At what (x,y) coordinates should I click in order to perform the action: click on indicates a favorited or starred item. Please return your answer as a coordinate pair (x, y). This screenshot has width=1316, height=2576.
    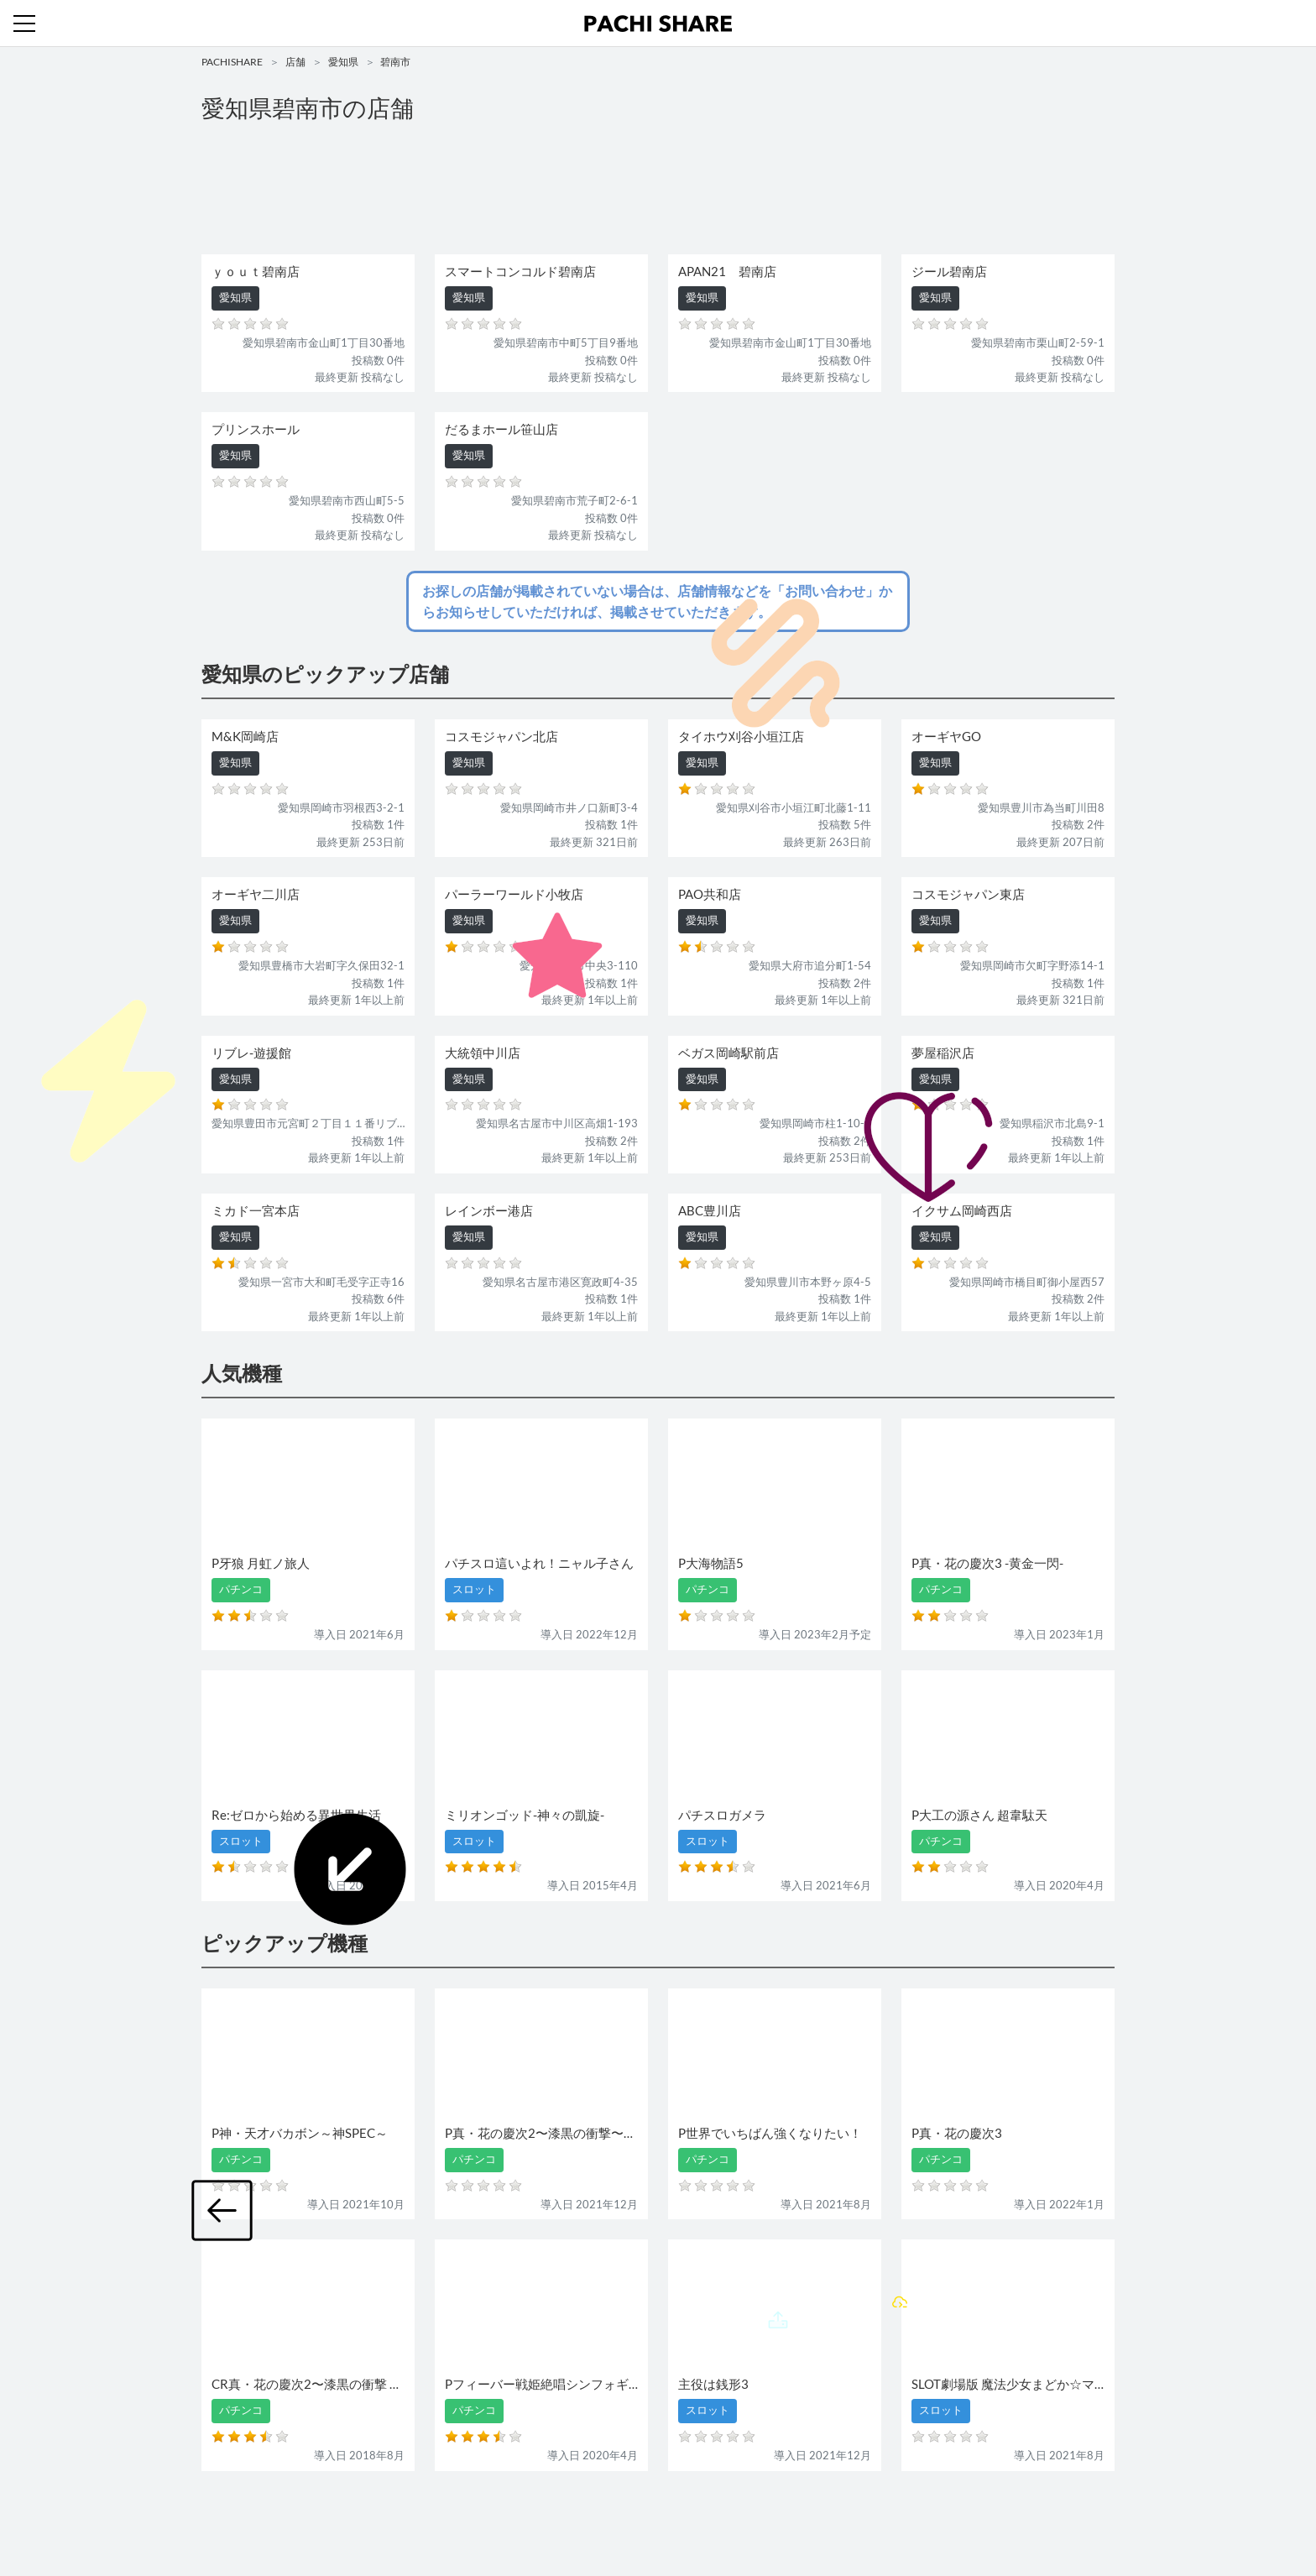
    Looking at the image, I should click on (557, 959).